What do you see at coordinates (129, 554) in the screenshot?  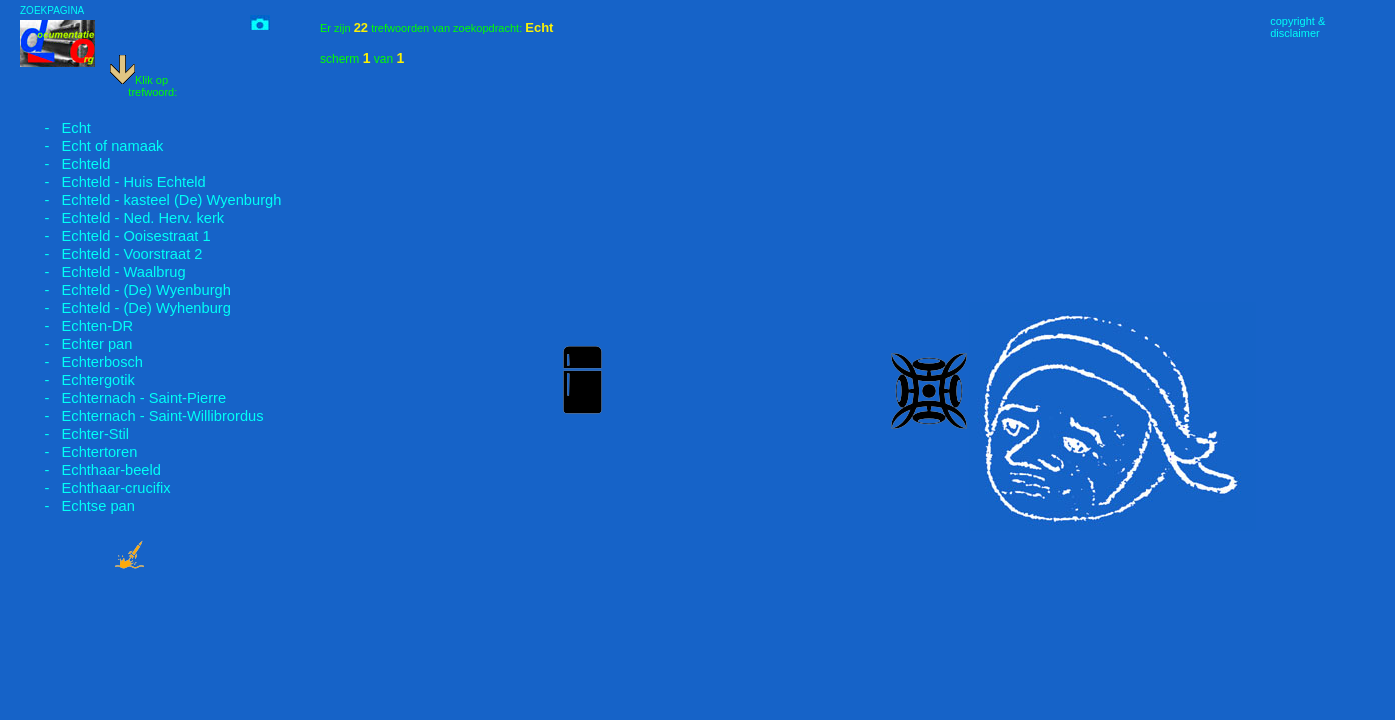 I see `launch submarine missile attack` at bounding box center [129, 554].